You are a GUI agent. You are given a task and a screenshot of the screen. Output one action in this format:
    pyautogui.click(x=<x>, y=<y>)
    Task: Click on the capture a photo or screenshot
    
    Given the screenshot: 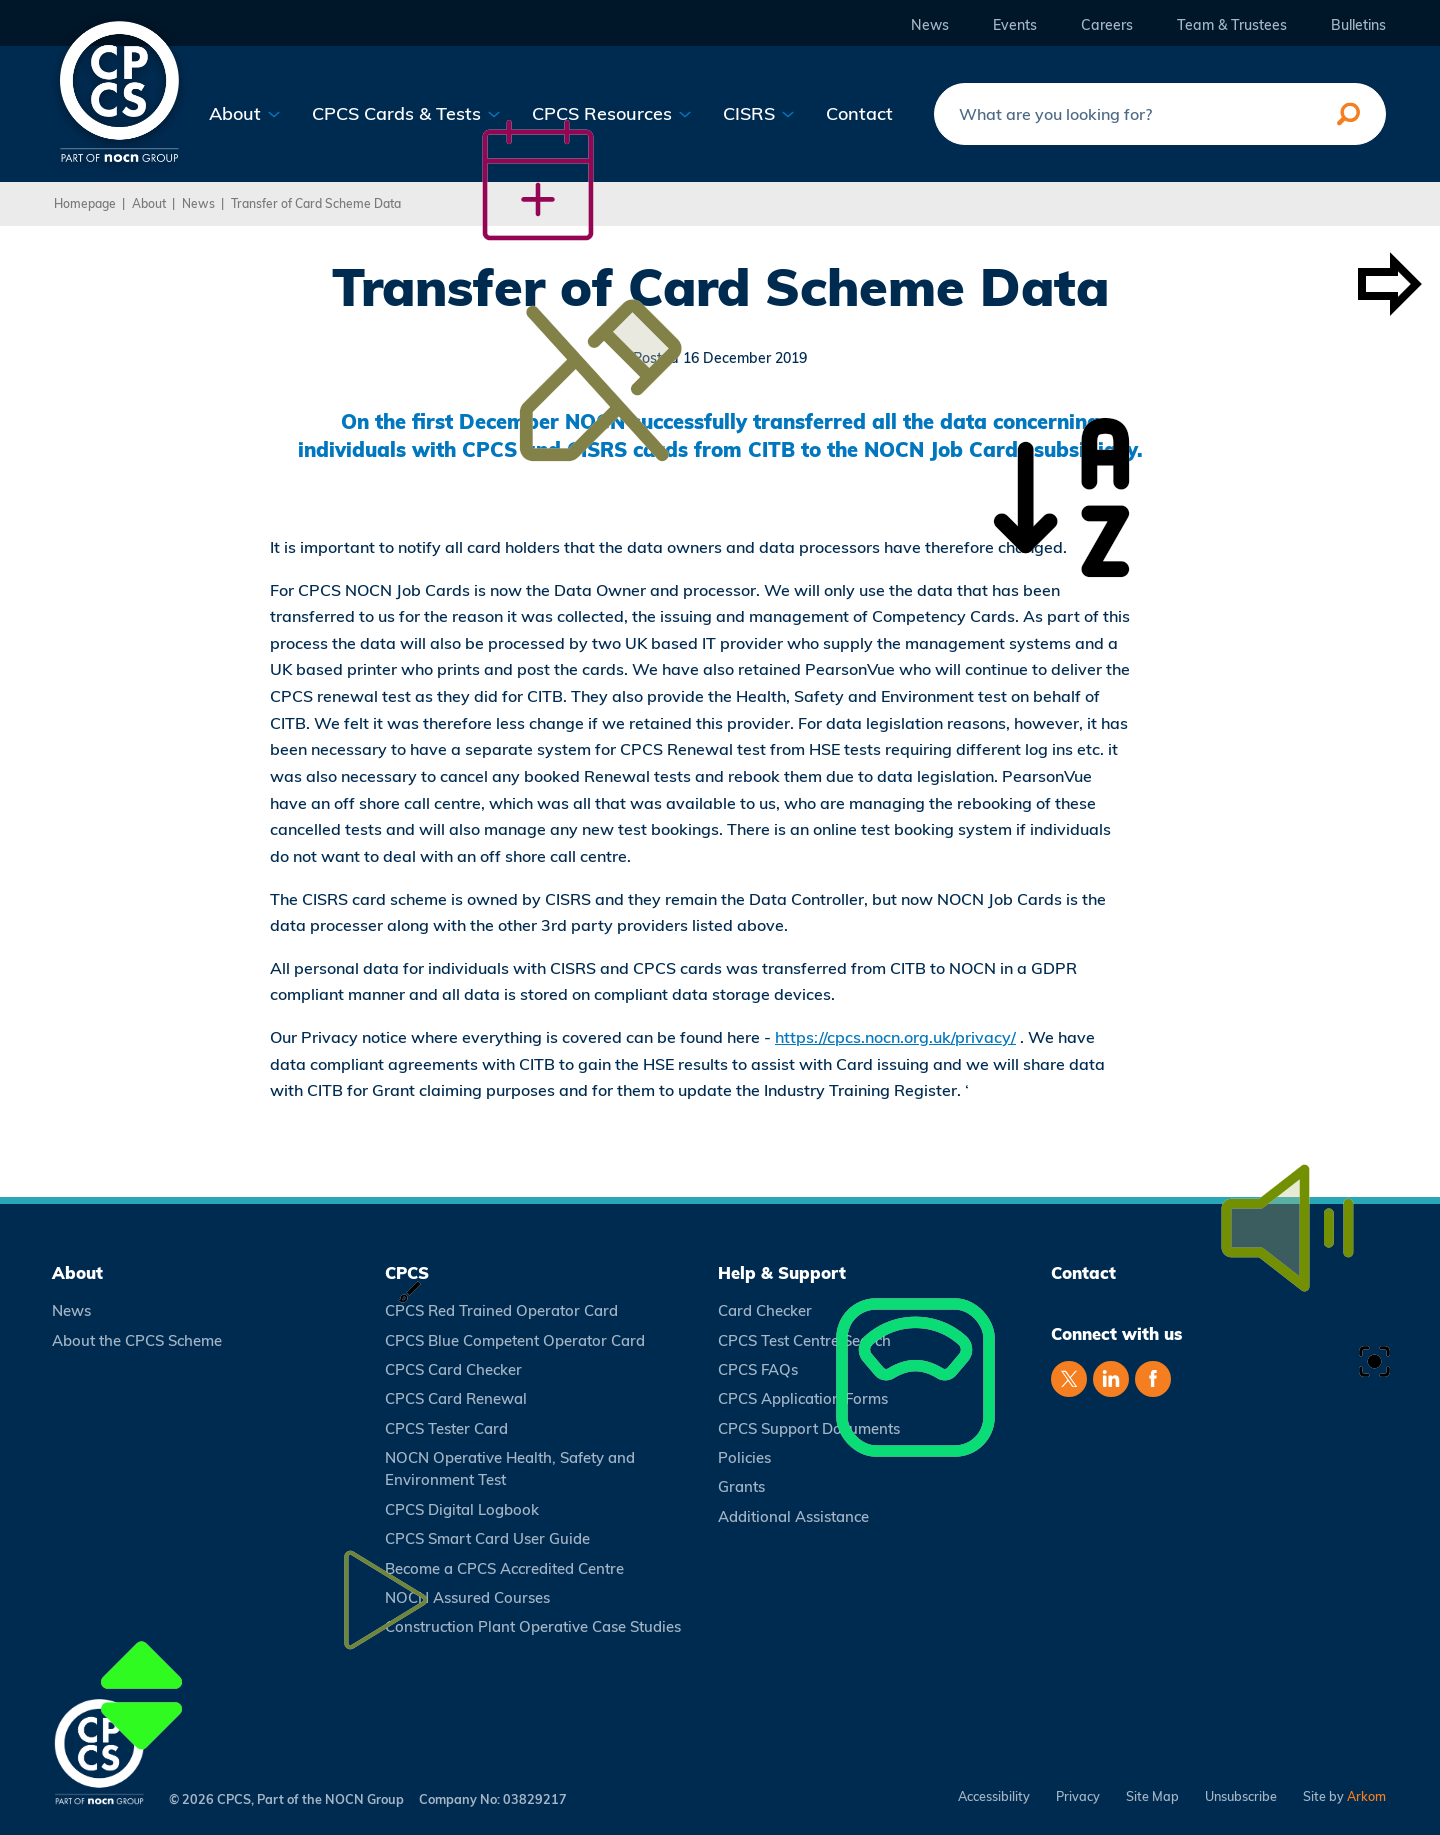 What is the action you would take?
    pyautogui.click(x=1374, y=1361)
    